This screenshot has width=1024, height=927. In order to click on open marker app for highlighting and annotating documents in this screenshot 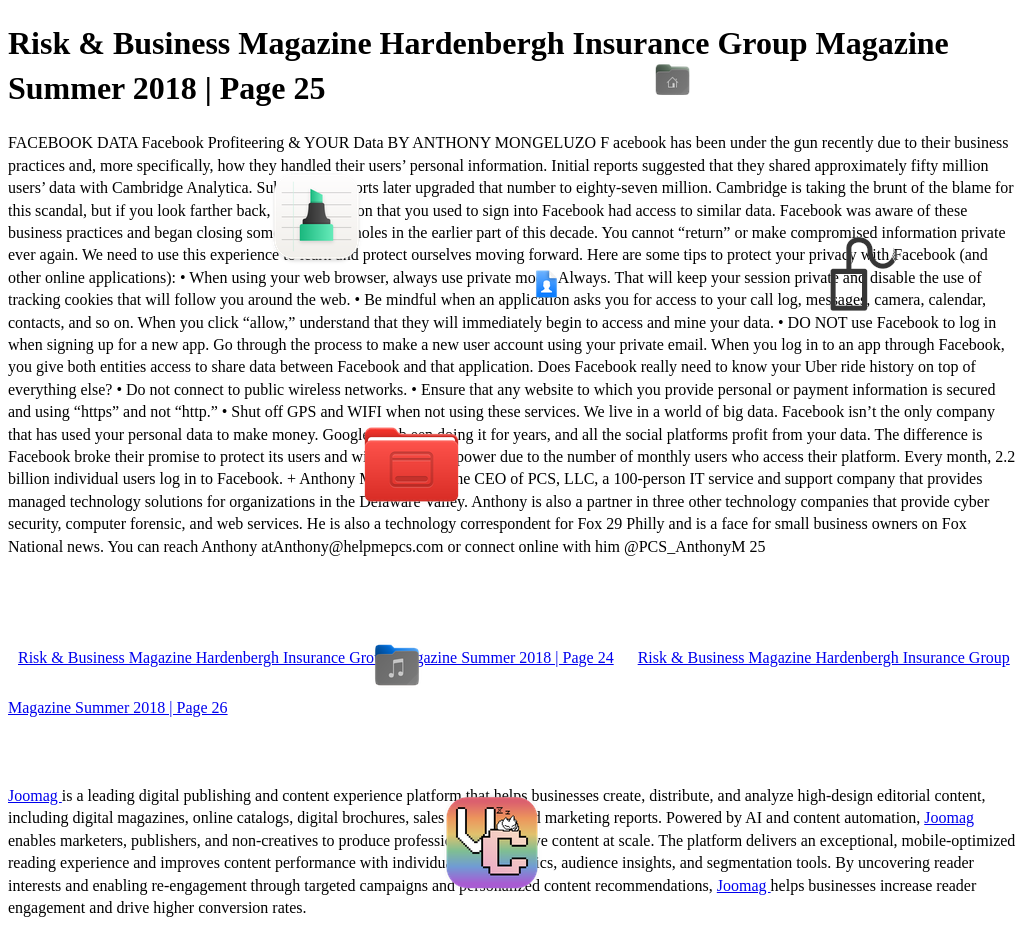, I will do `click(316, 216)`.